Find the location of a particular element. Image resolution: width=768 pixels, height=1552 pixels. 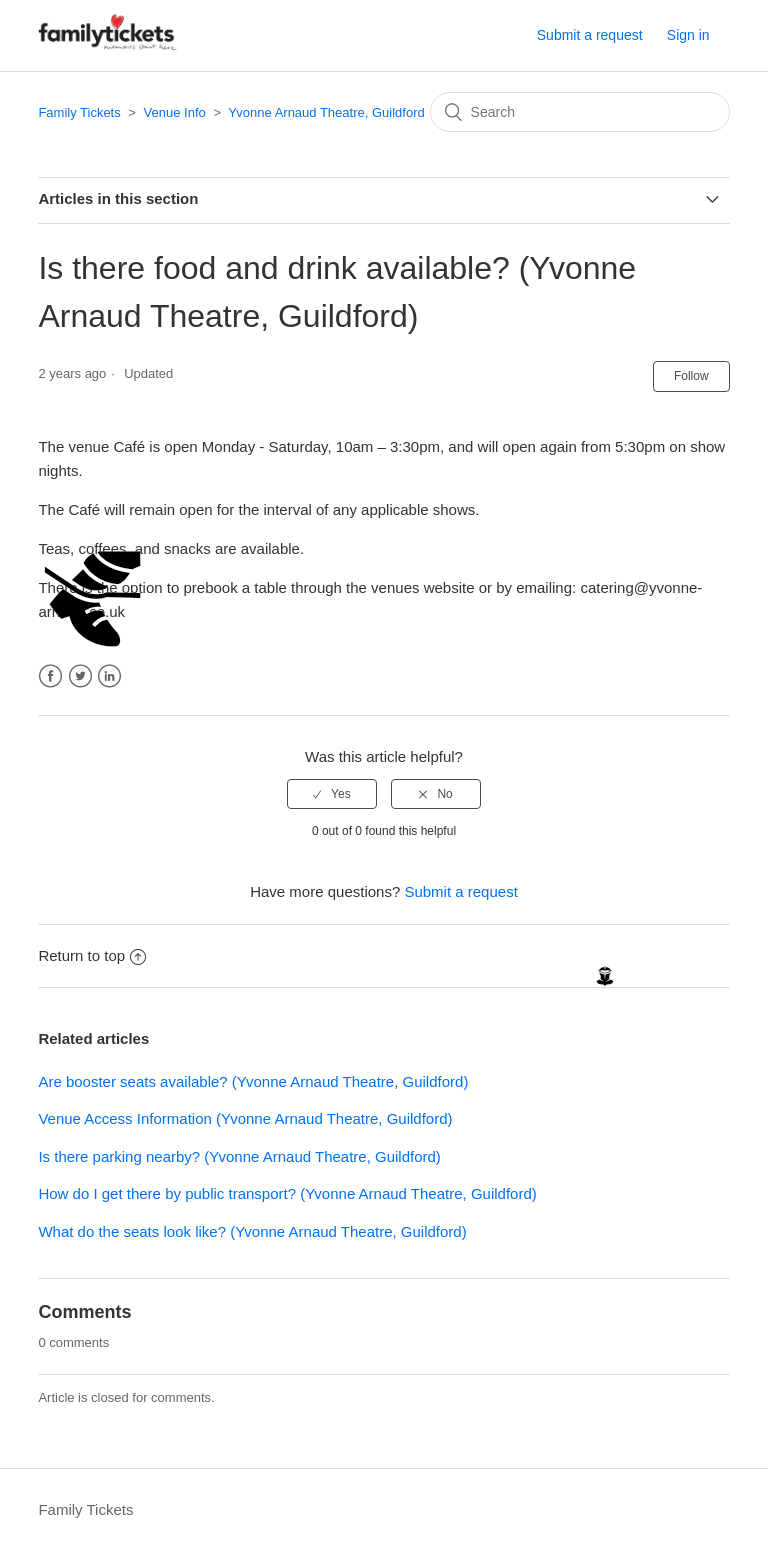

select knight or medieval warrior class is located at coordinates (605, 976).